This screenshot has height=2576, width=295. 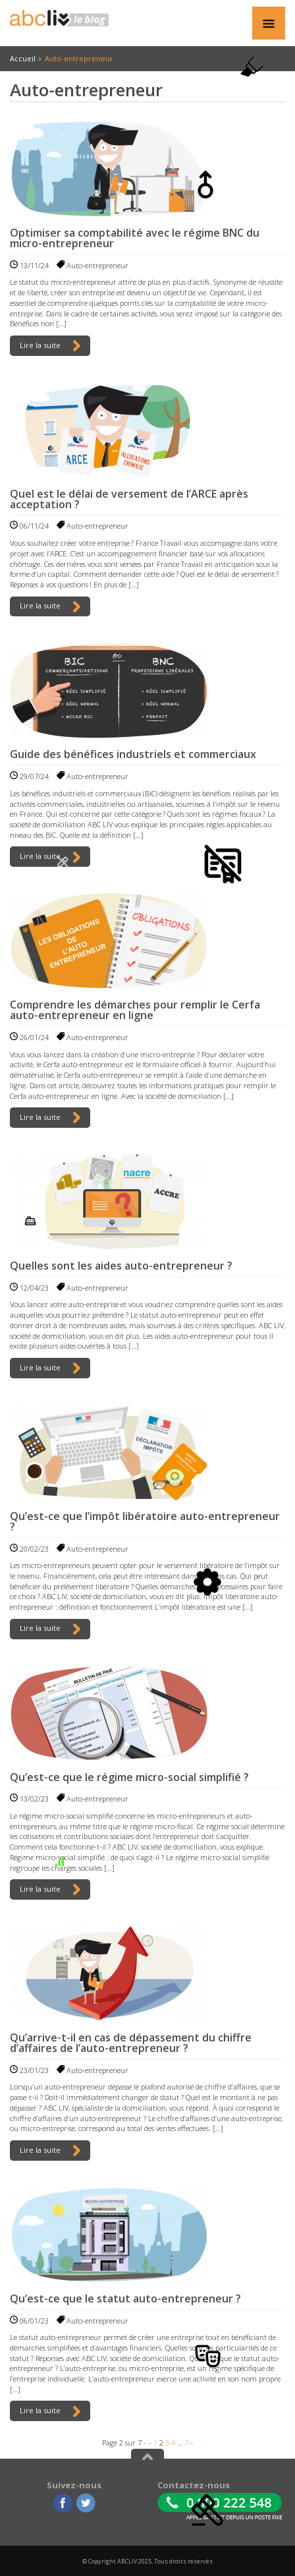 What do you see at coordinates (63, 1859) in the screenshot?
I see `indicates medium cellular signal strength` at bounding box center [63, 1859].